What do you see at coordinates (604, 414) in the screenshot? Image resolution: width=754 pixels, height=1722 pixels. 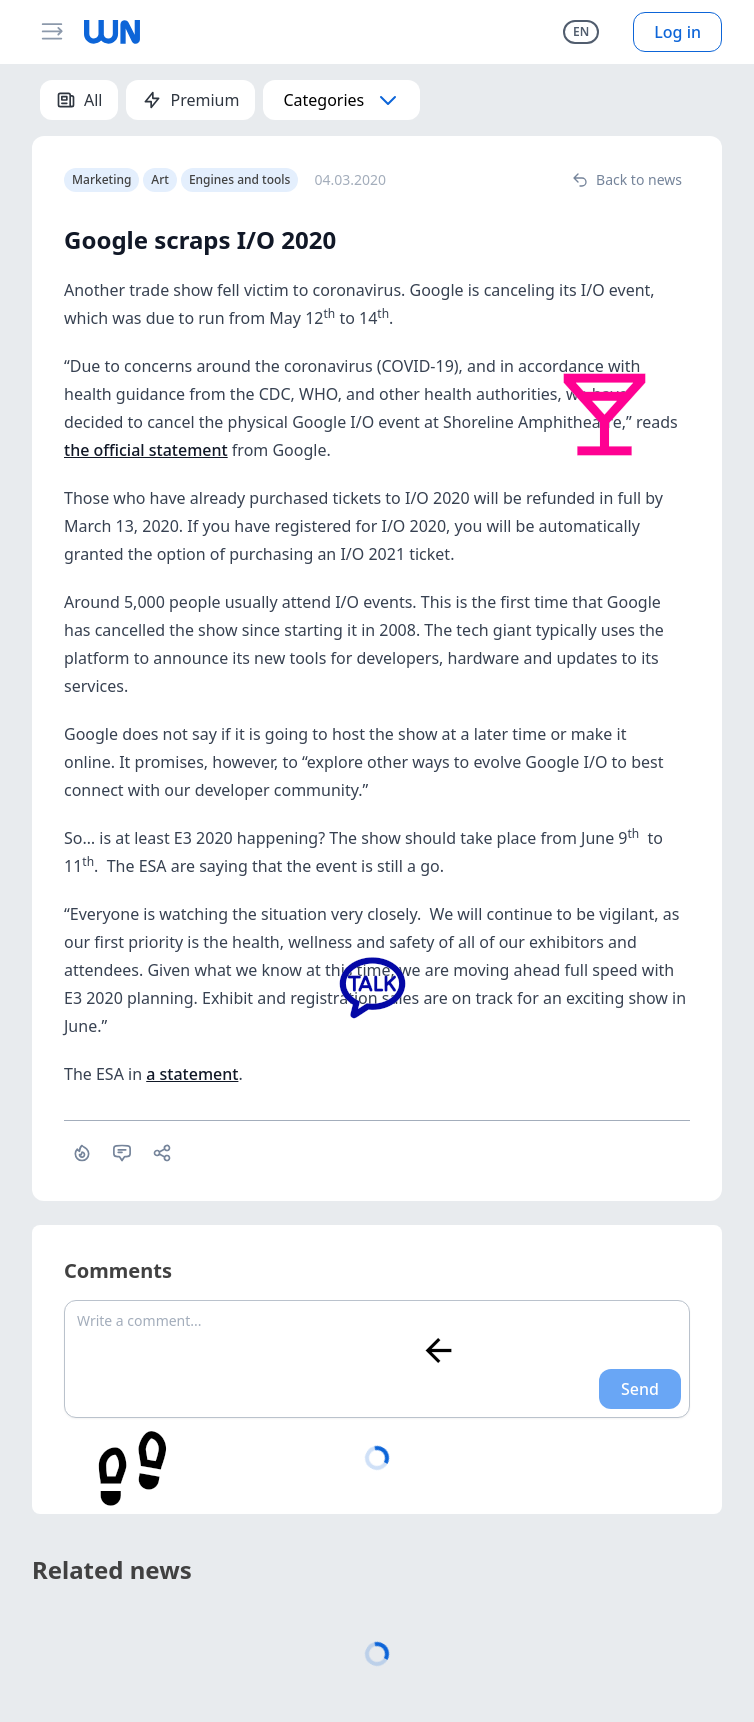 I see `view drink or cocktail menu` at bounding box center [604, 414].